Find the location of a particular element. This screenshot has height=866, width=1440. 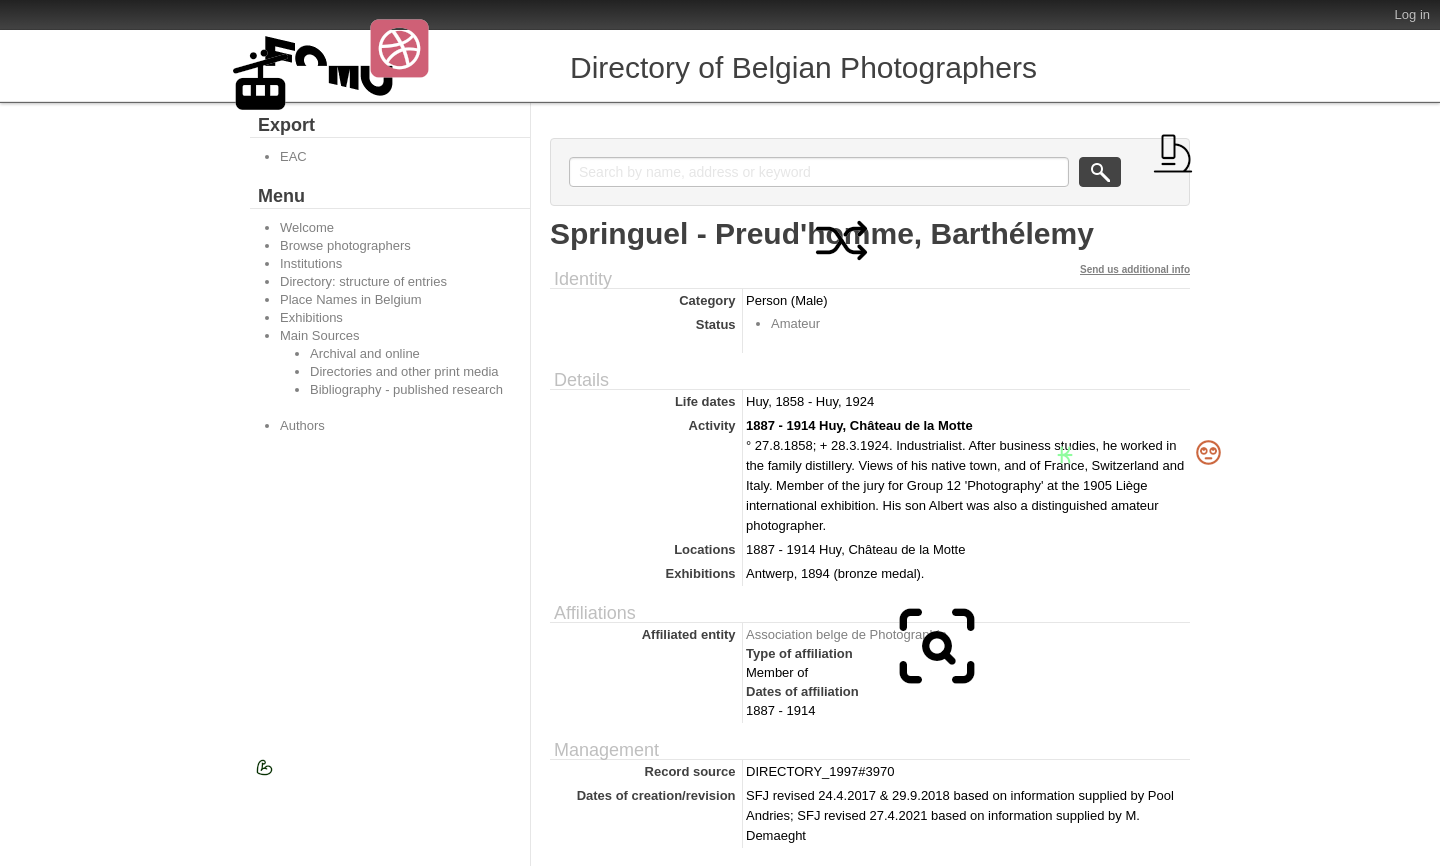

access scientific or research tools is located at coordinates (1173, 155).